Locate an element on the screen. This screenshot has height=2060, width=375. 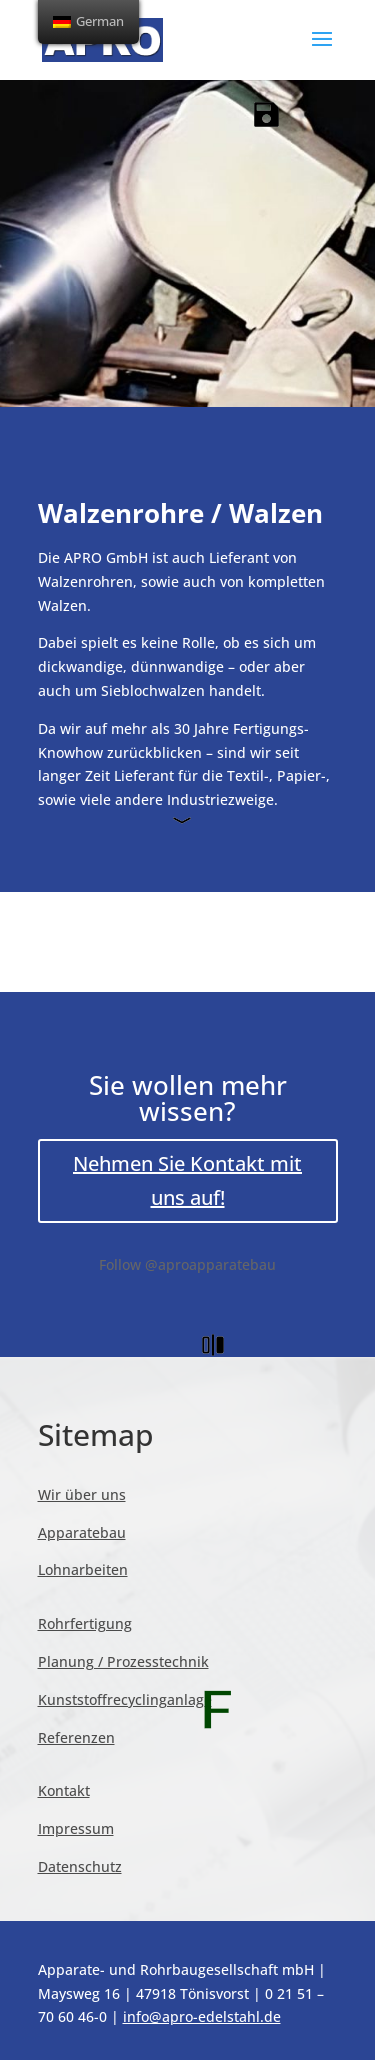
flip image horizontally is located at coordinates (213, 1345).